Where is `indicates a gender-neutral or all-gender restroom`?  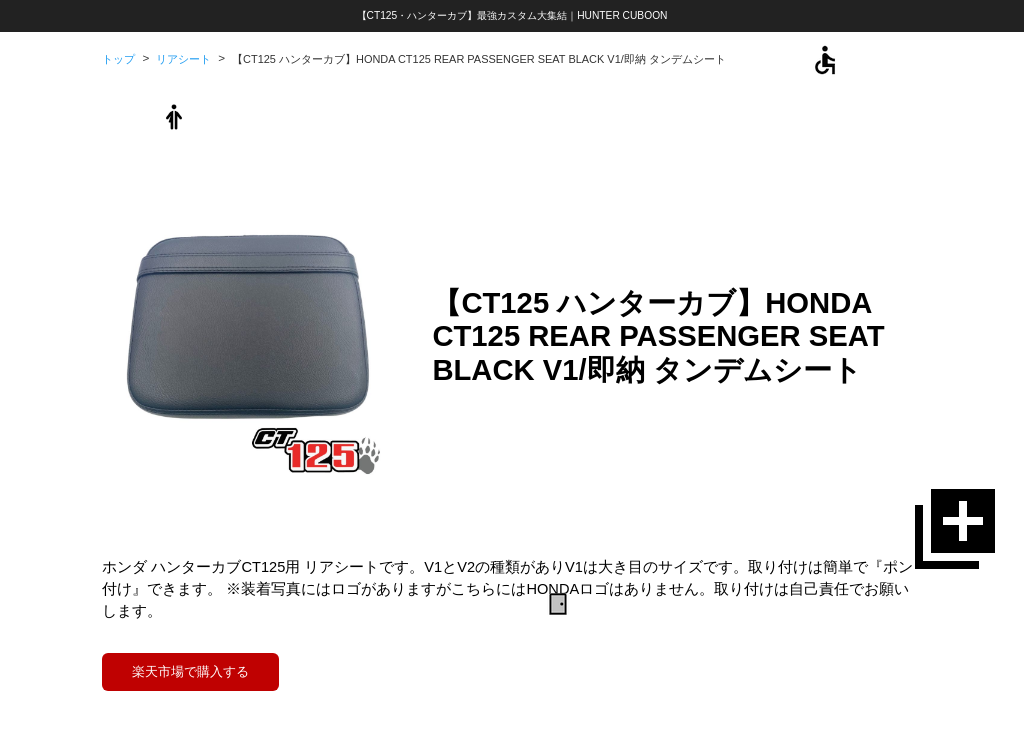
indicates a gender-neutral or all-gender restroom is located at coordinates (174, 117).